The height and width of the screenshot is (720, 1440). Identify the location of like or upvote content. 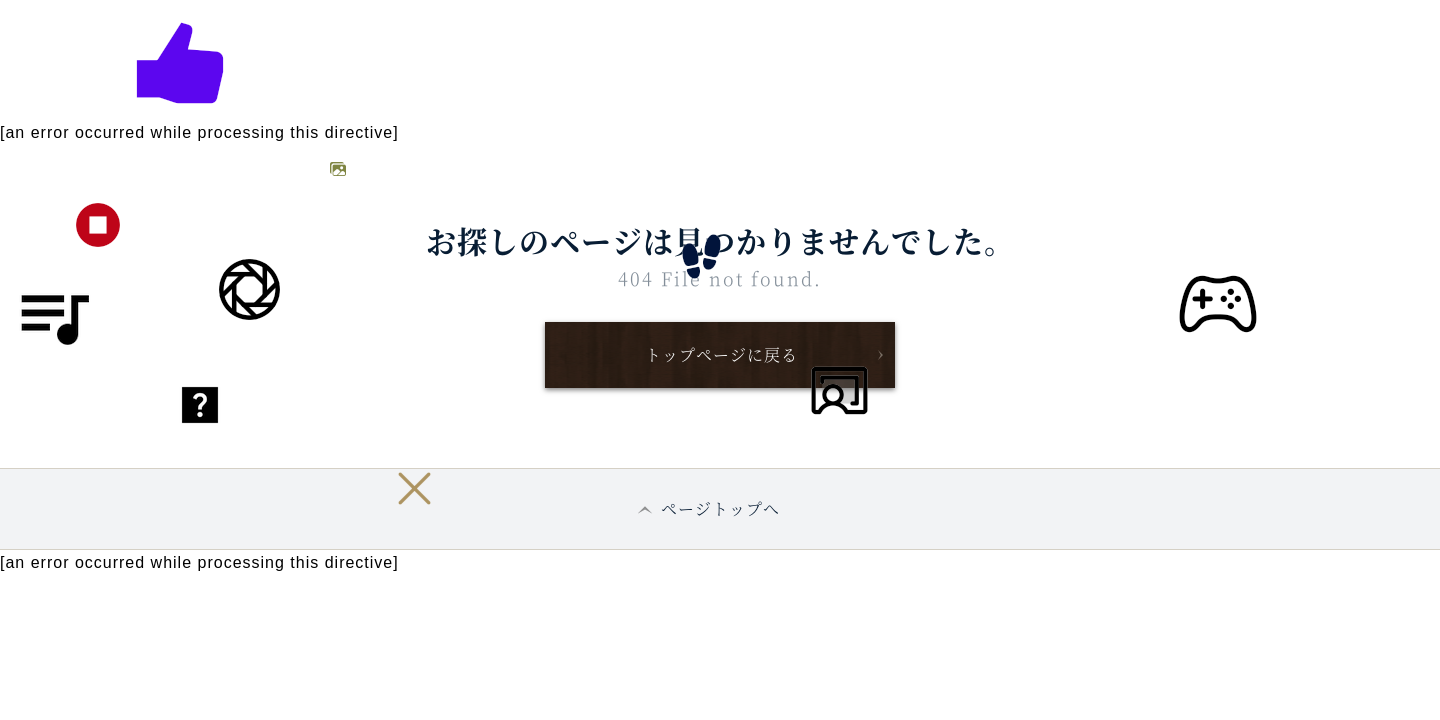
(180, 63).